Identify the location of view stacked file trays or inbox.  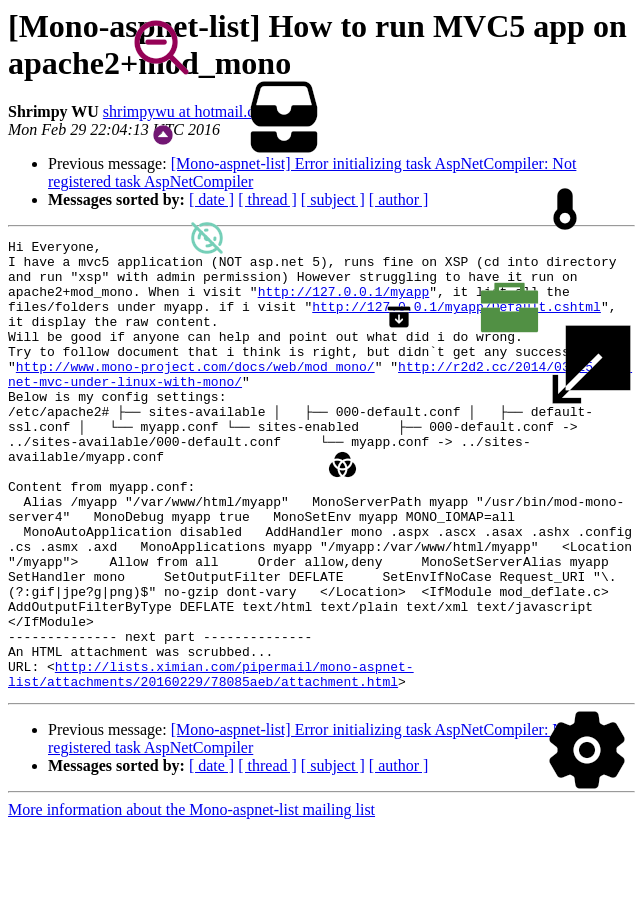
(284, 117).